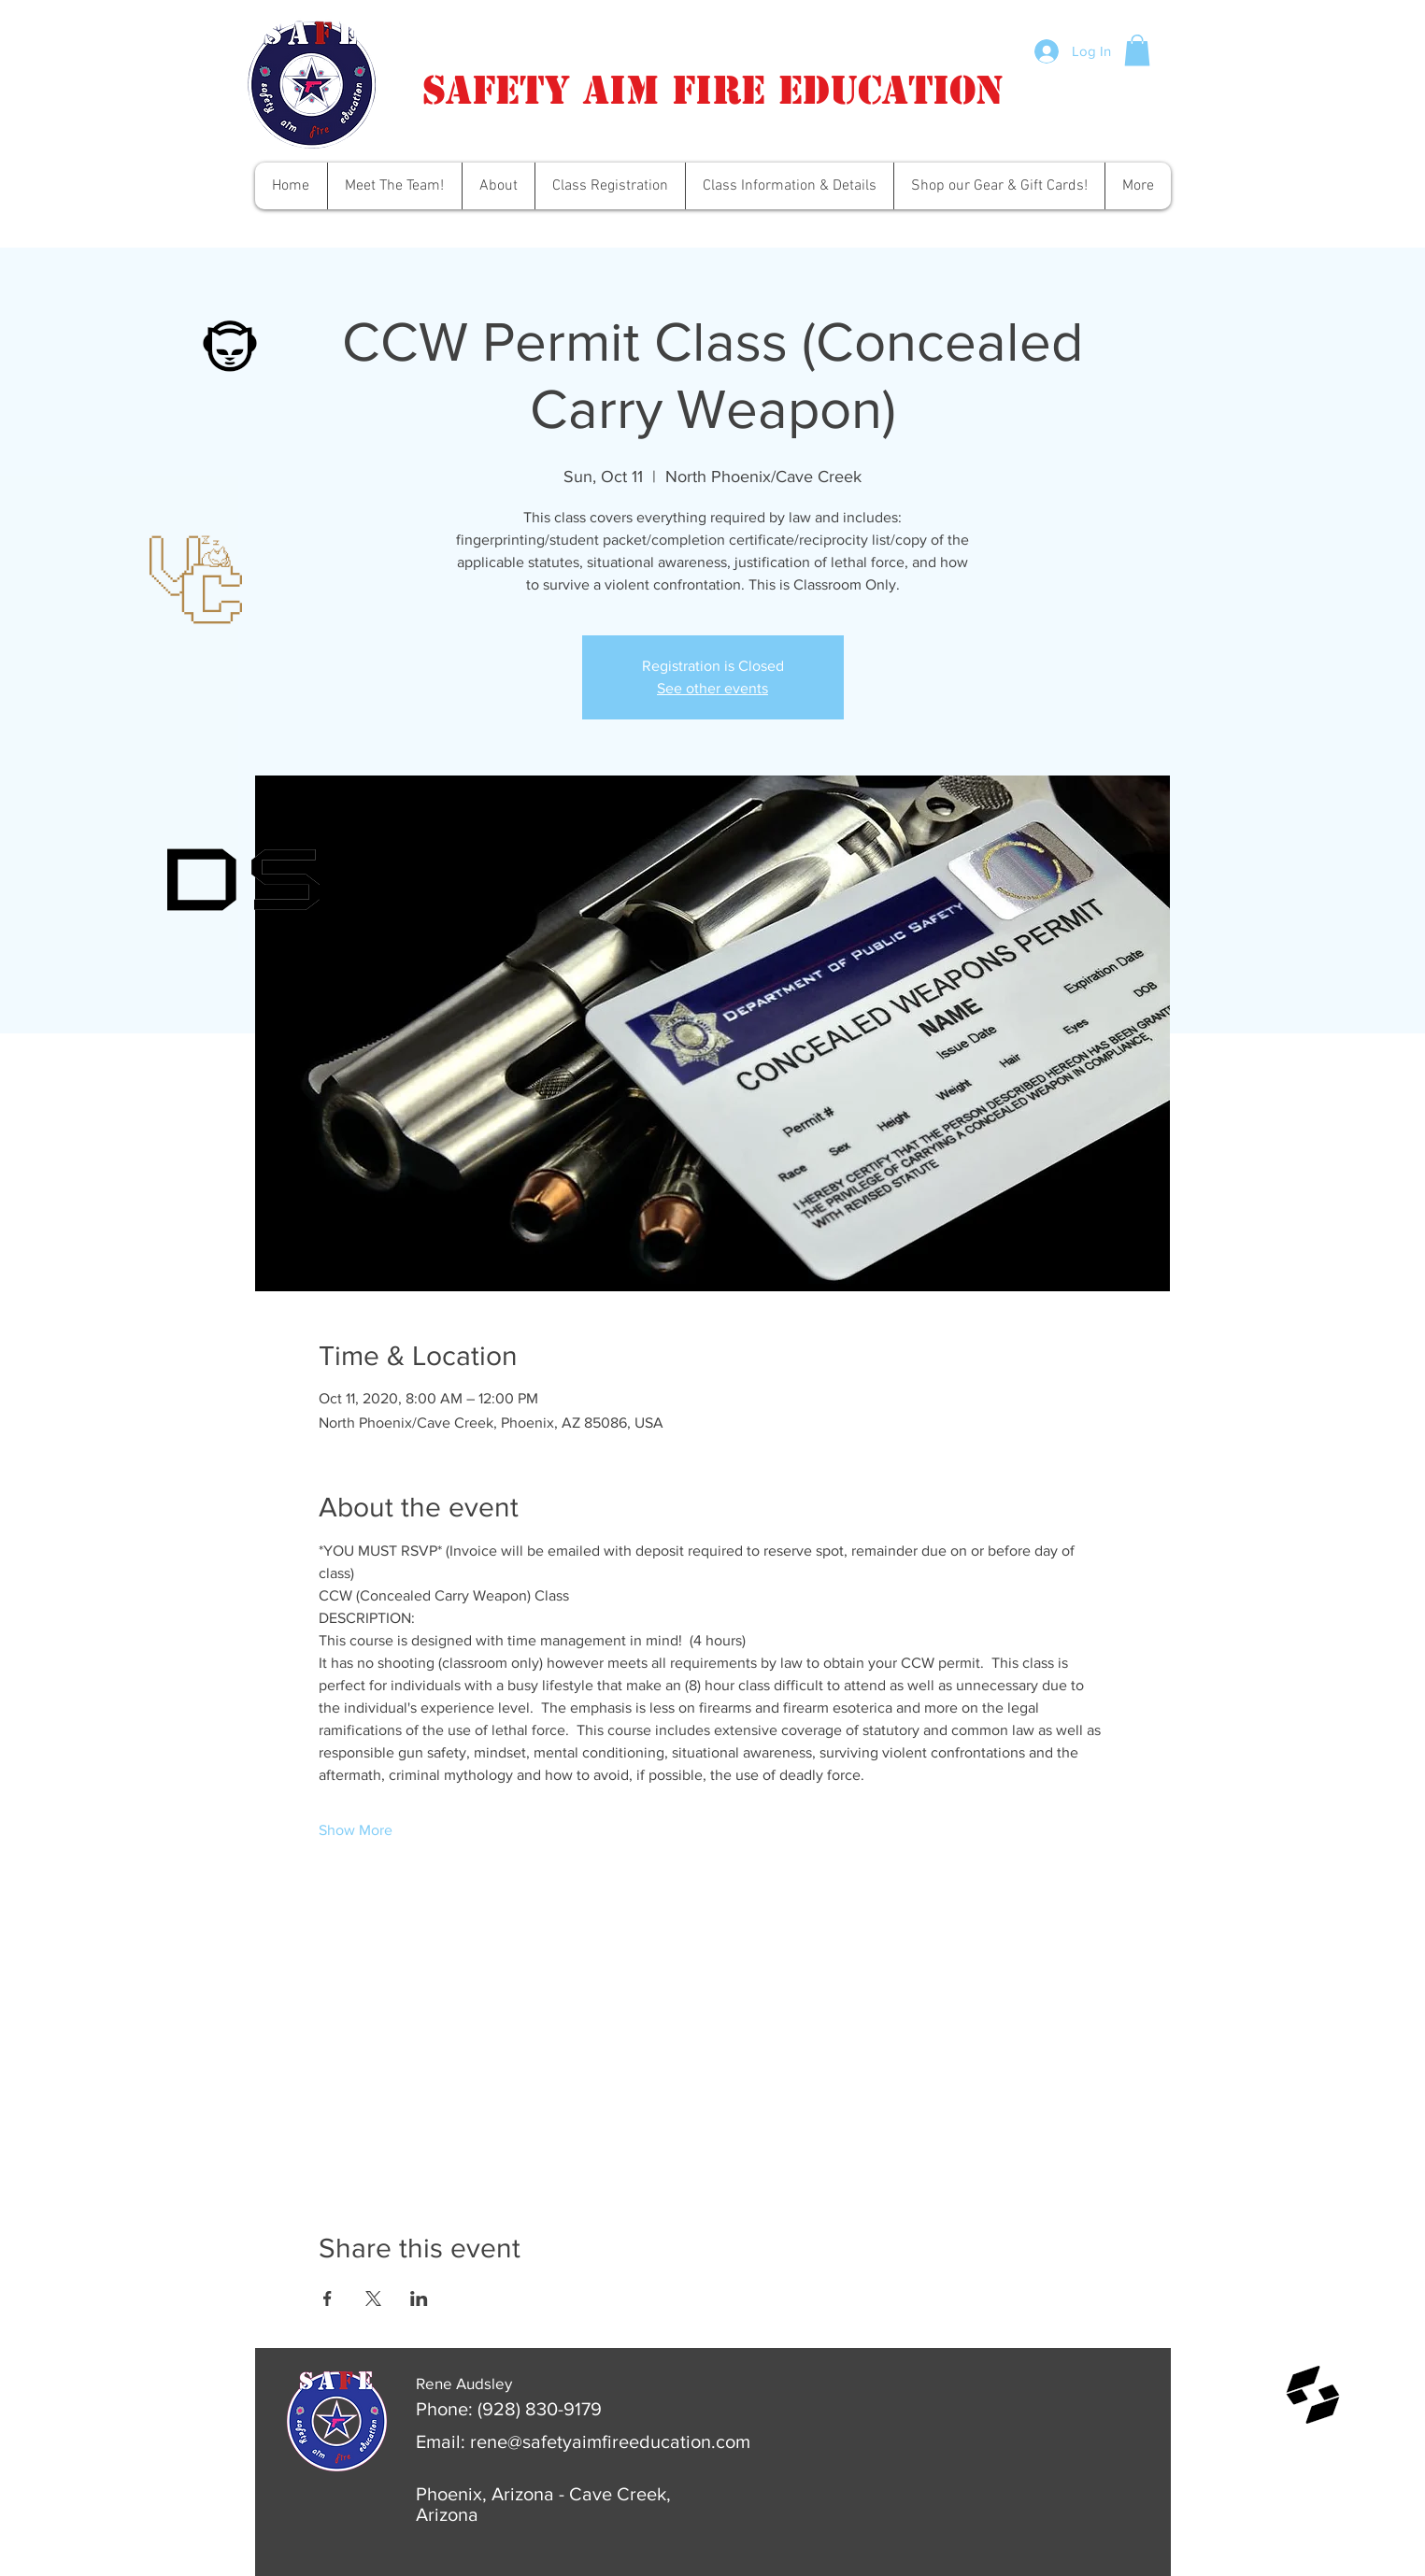 Image resolution: width=1425 pixels, height=2576 pixels. I want to click on open vencord discord client mod settings, so click(195, 579).